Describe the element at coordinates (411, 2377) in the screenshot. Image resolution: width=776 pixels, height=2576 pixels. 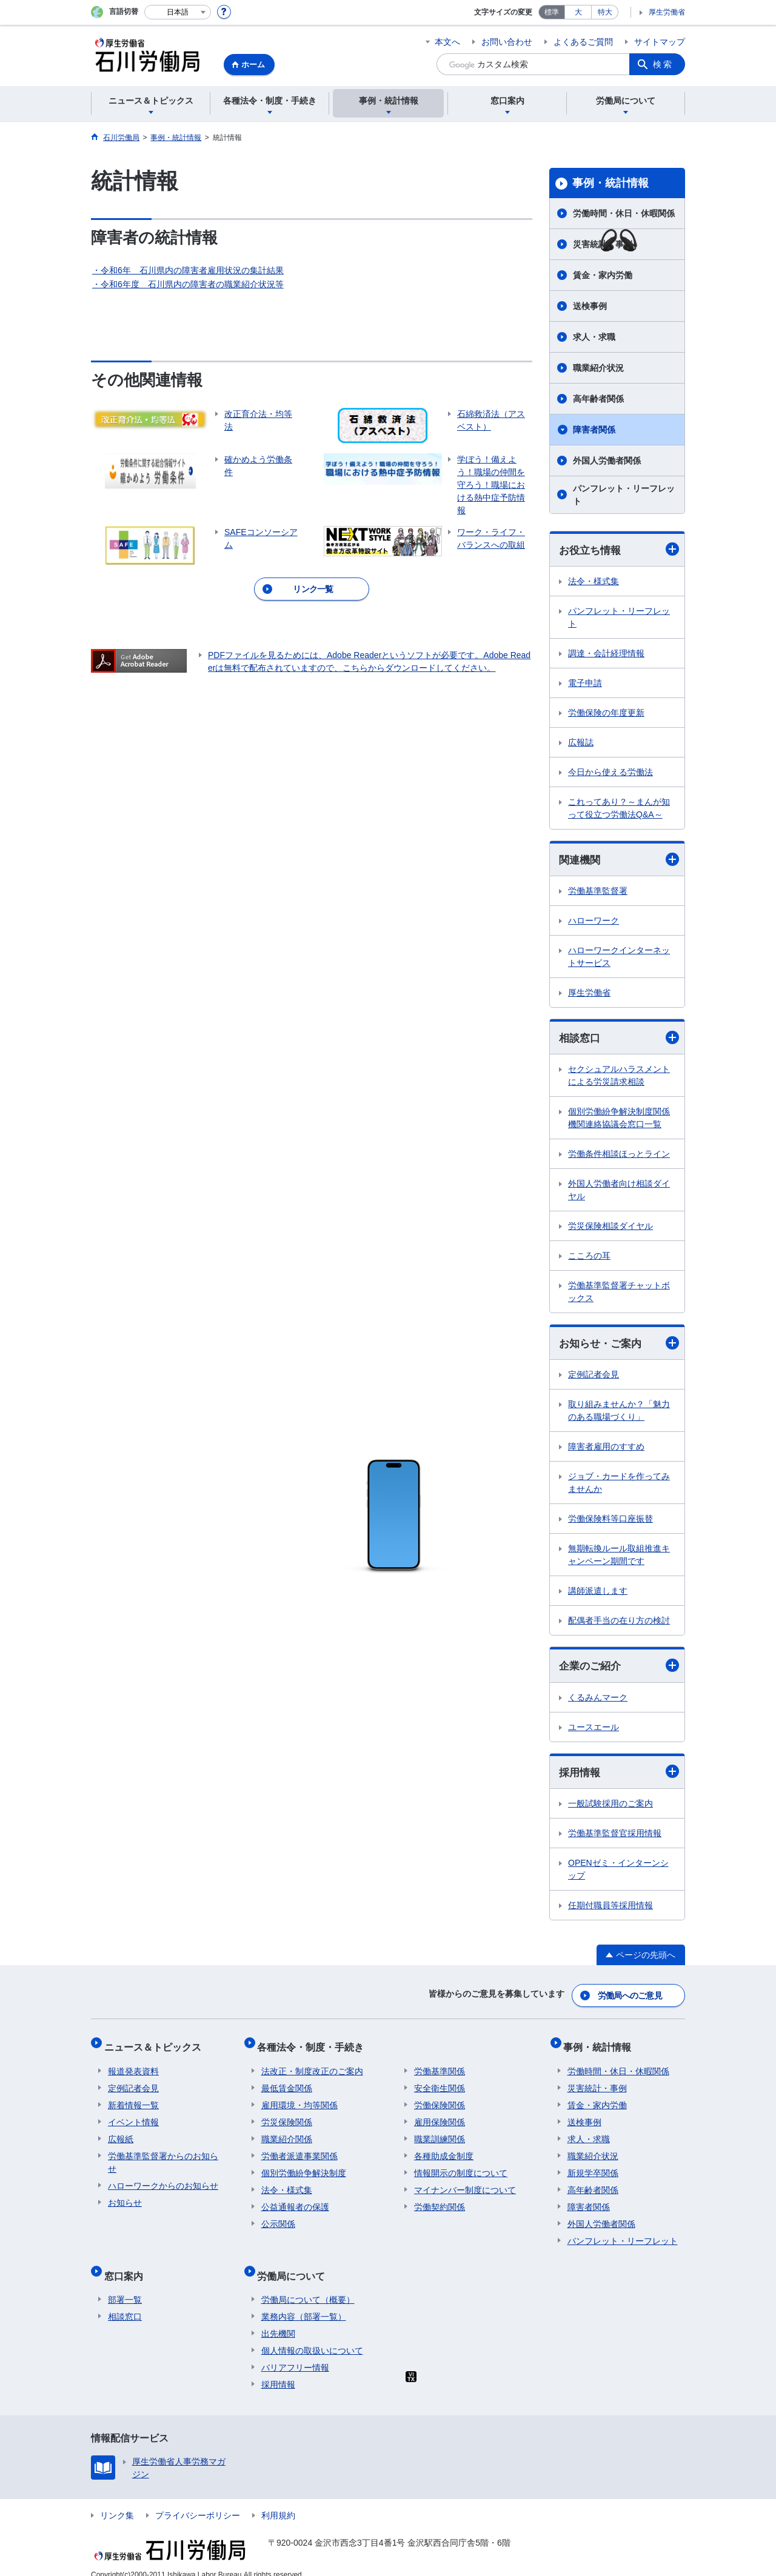
I see `switch to Vietnamese Telex input method` at that location.